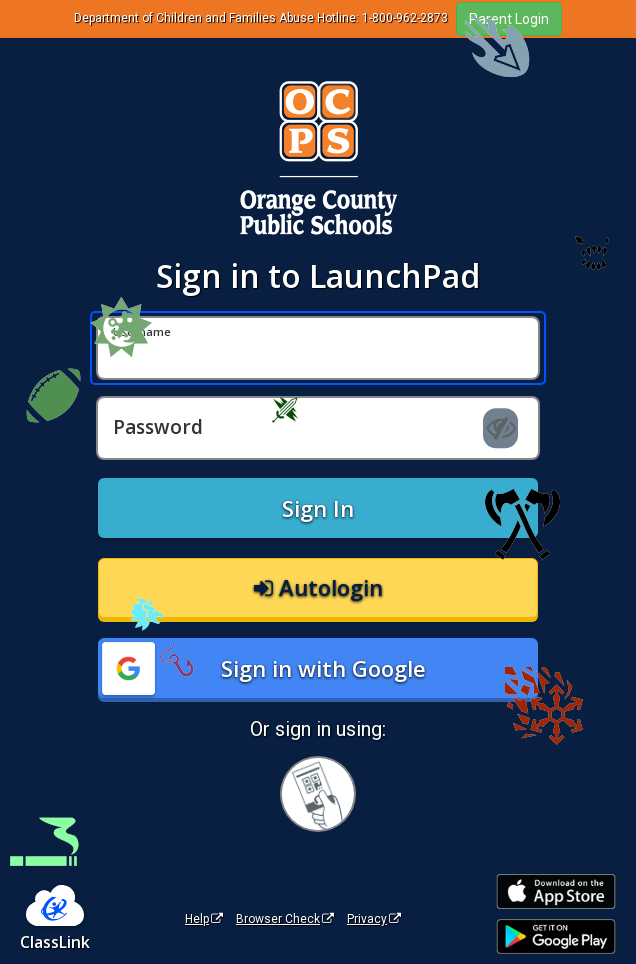 This screenshot has height=964, width=636. Describe the element at coordinates (53, 395) in the screenshot. I see `view american football games or scores` at that location.